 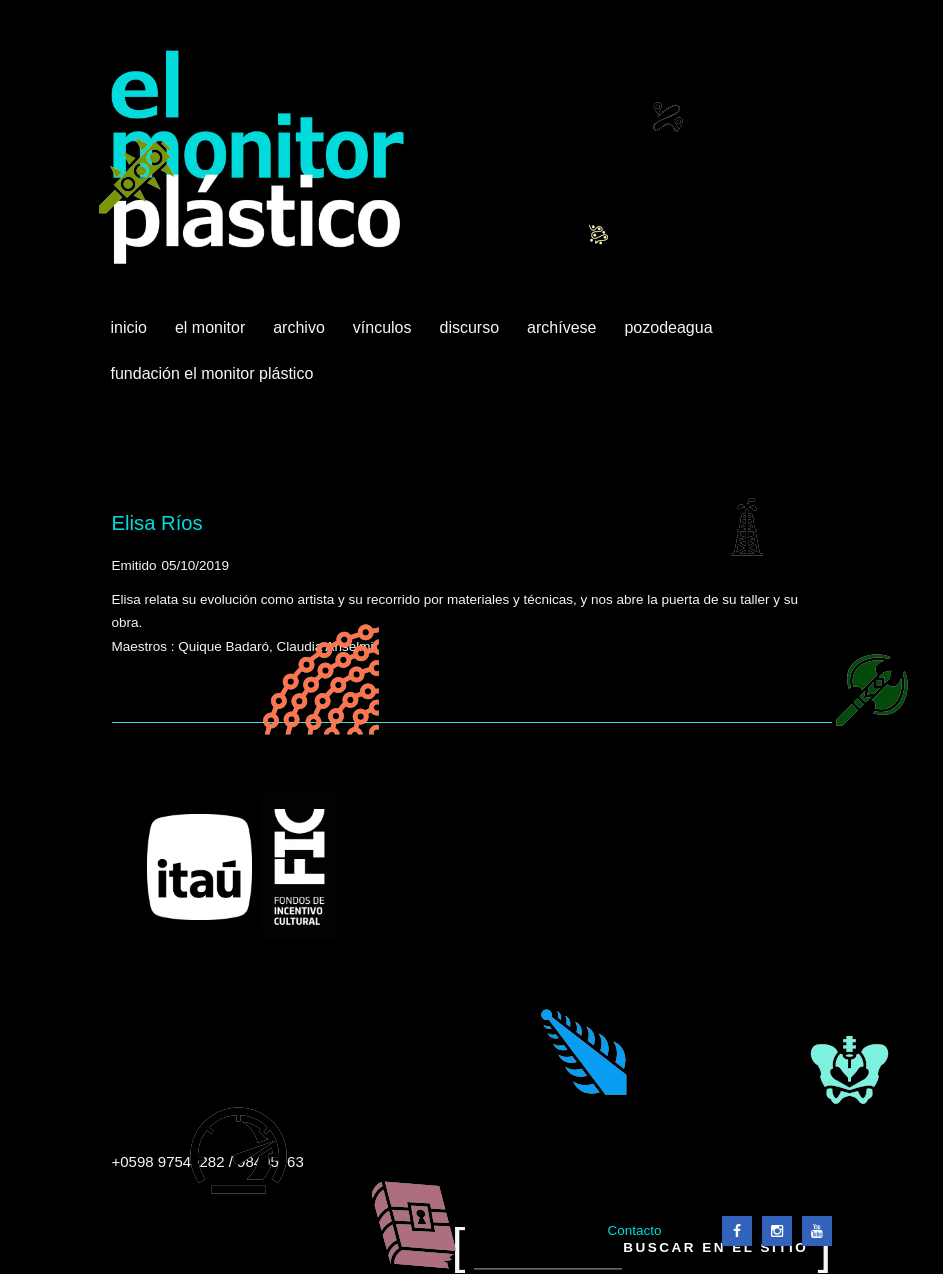 I want to click on navigate a slalom or obstacle course, so click(x=598, y=234).